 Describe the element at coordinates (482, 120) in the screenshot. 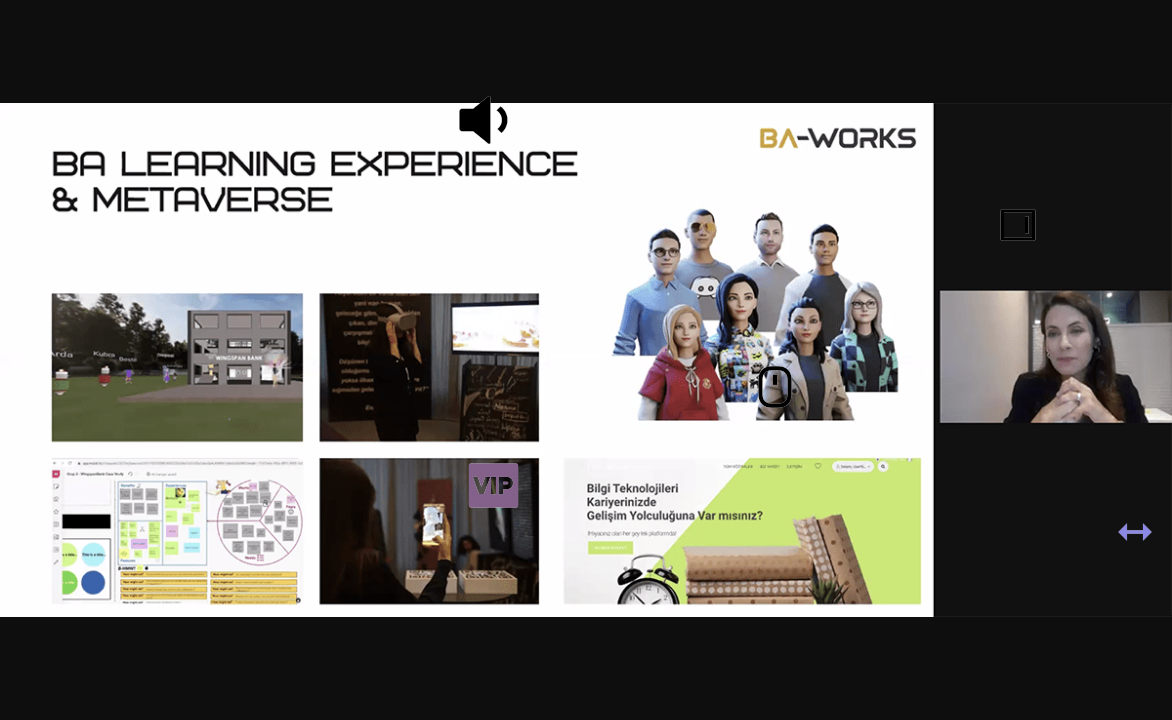

I see `decrease audio volume` at that location.